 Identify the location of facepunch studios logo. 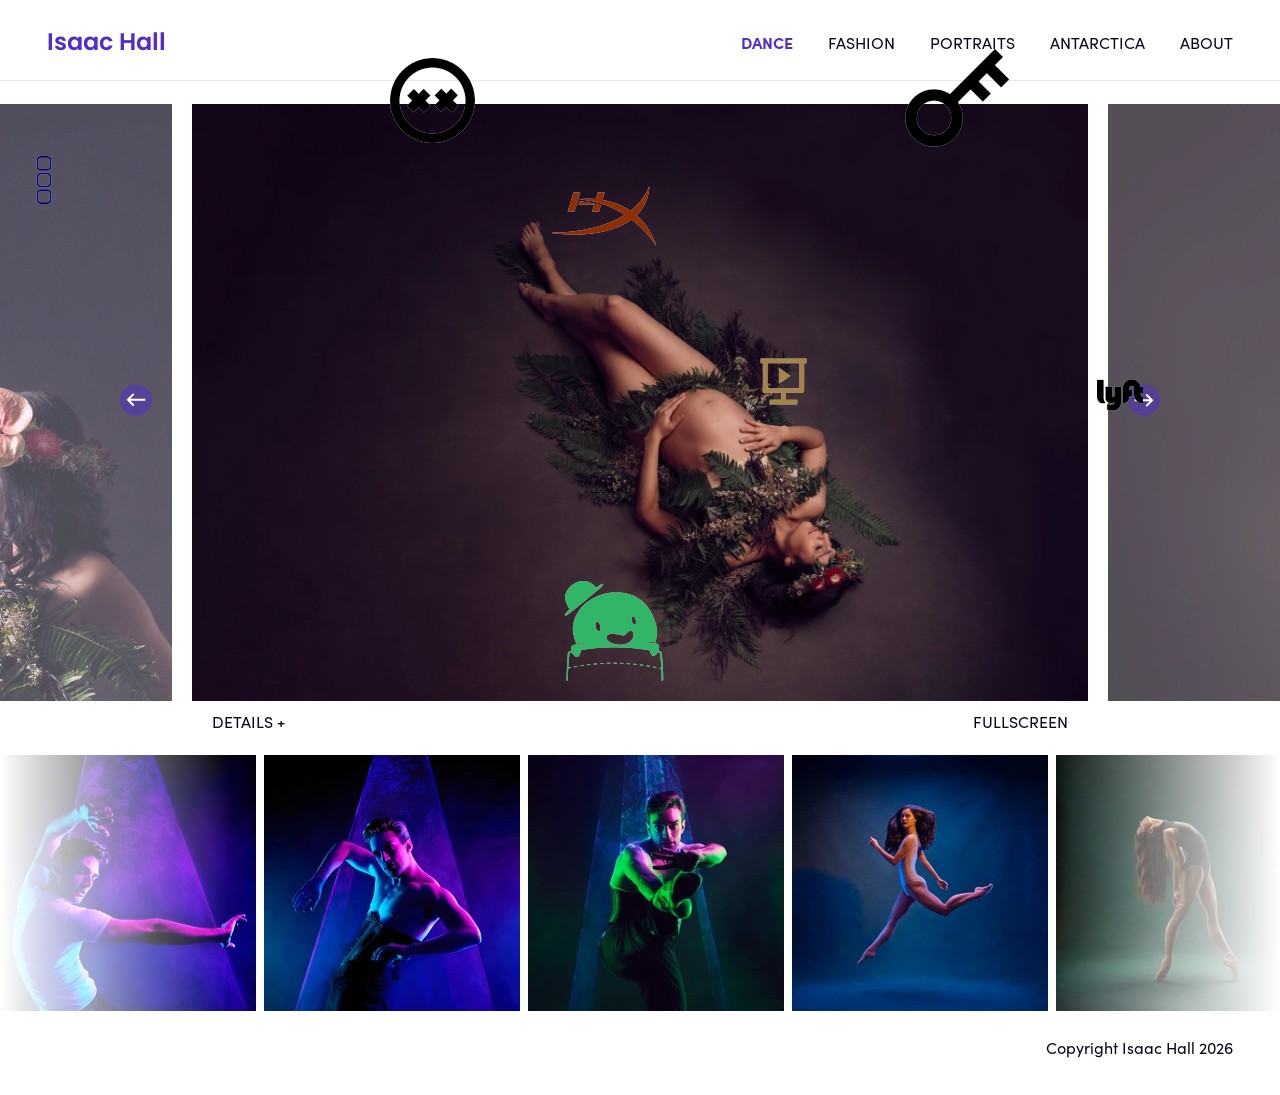
(432, 100).